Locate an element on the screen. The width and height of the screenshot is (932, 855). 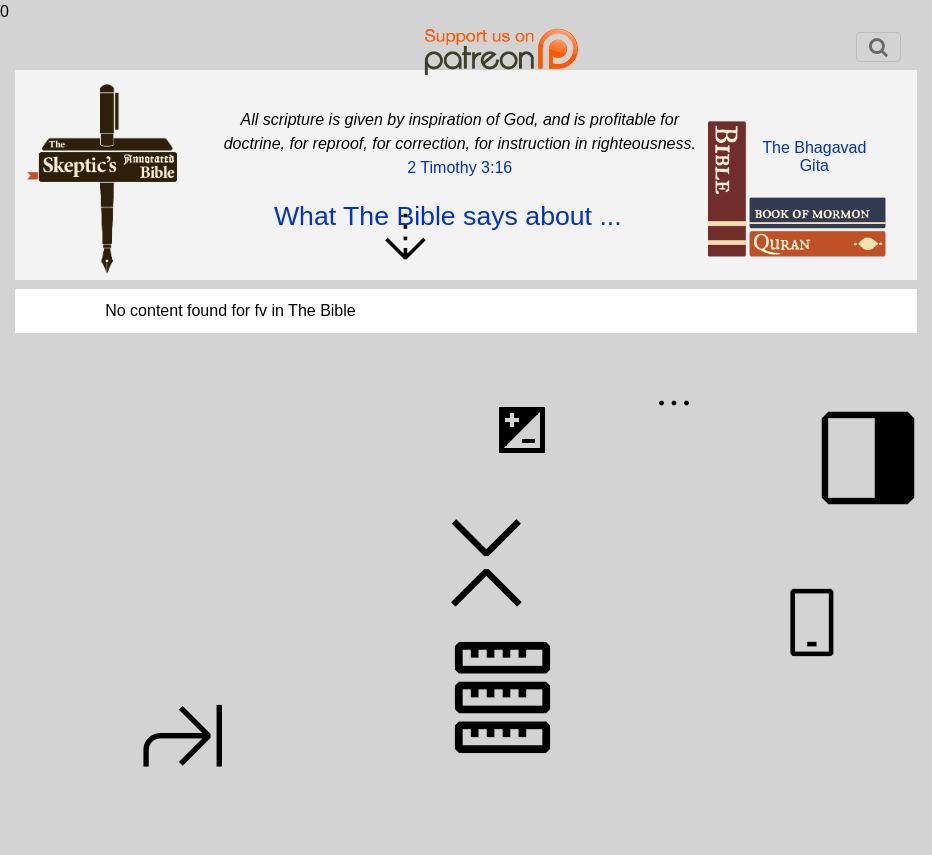
indicates mobile device or smartphone is located at coordinates (809, 622).